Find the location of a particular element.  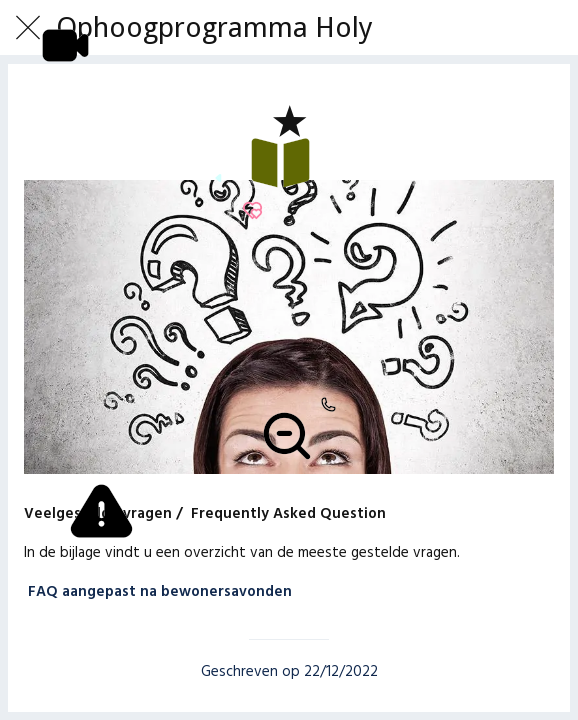

view liked or favorited items is located at coordinates (252, 210).